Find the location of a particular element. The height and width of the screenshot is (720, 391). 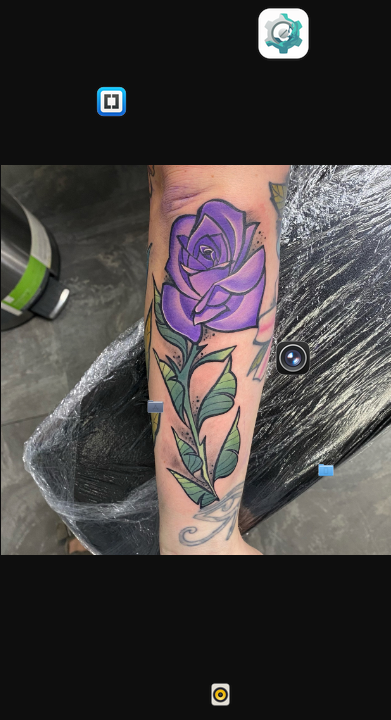

open folder containing iPhone backups or synced content is located at coordinates (326, 470).